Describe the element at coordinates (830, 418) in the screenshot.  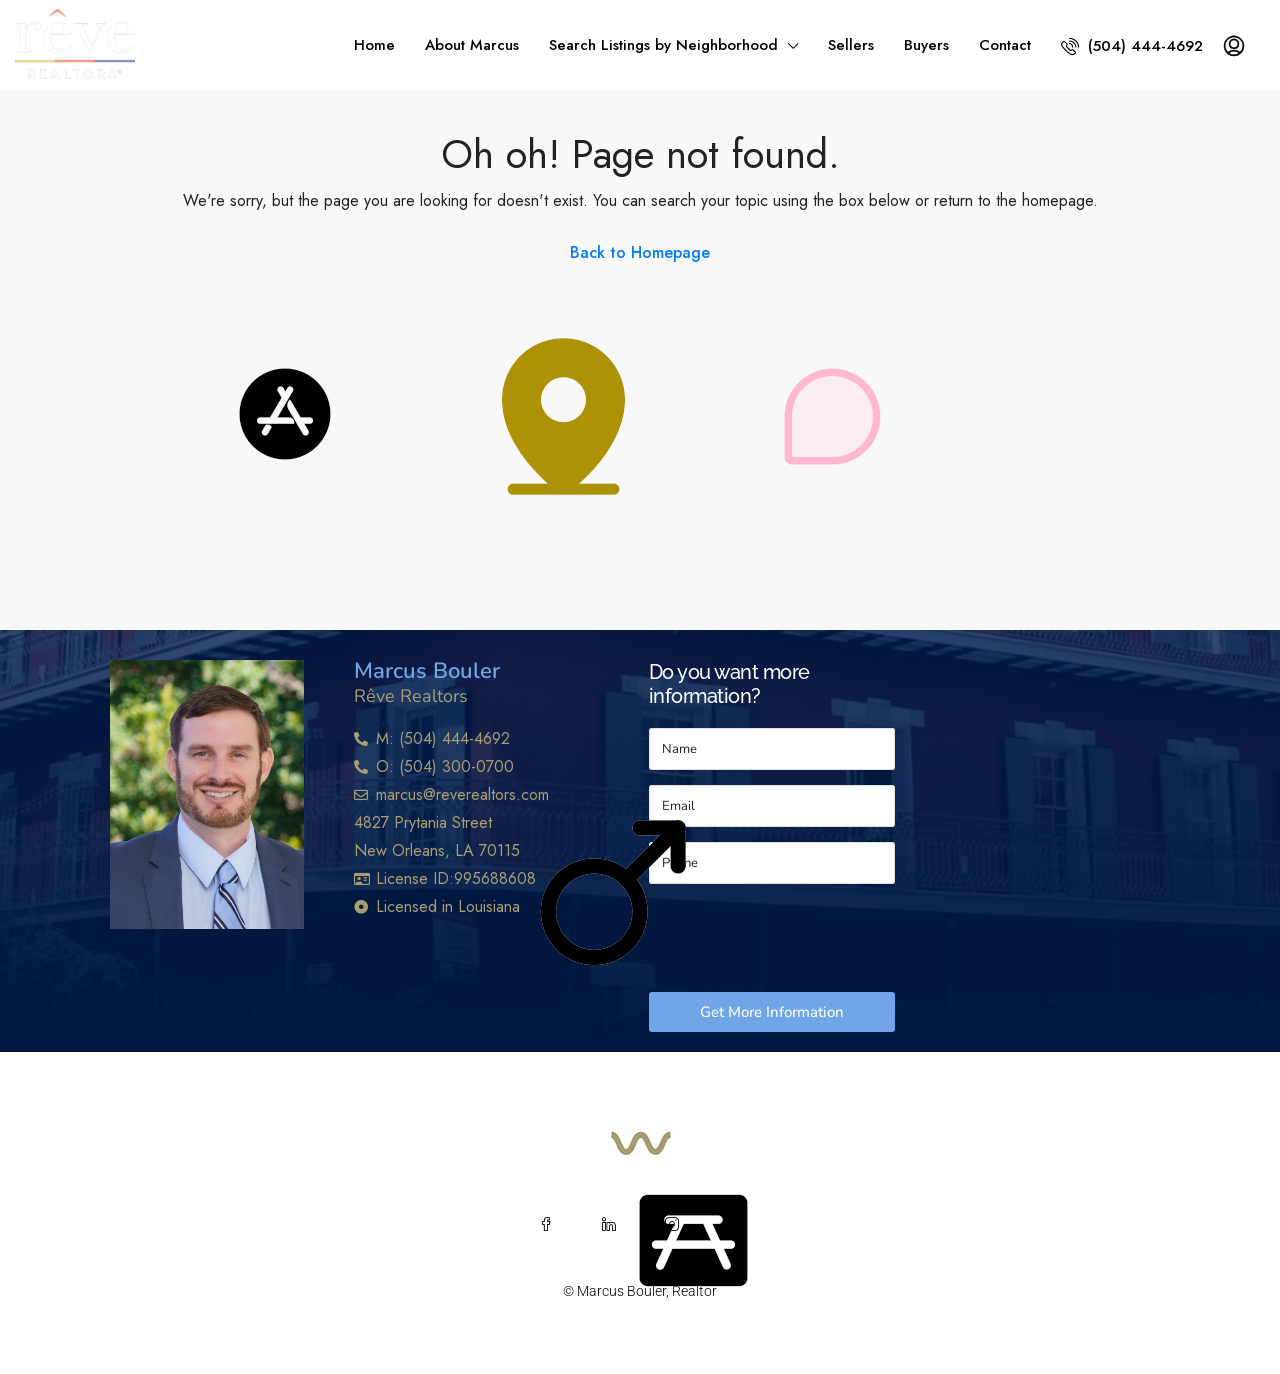
I see `open chat or messaging` at that location.